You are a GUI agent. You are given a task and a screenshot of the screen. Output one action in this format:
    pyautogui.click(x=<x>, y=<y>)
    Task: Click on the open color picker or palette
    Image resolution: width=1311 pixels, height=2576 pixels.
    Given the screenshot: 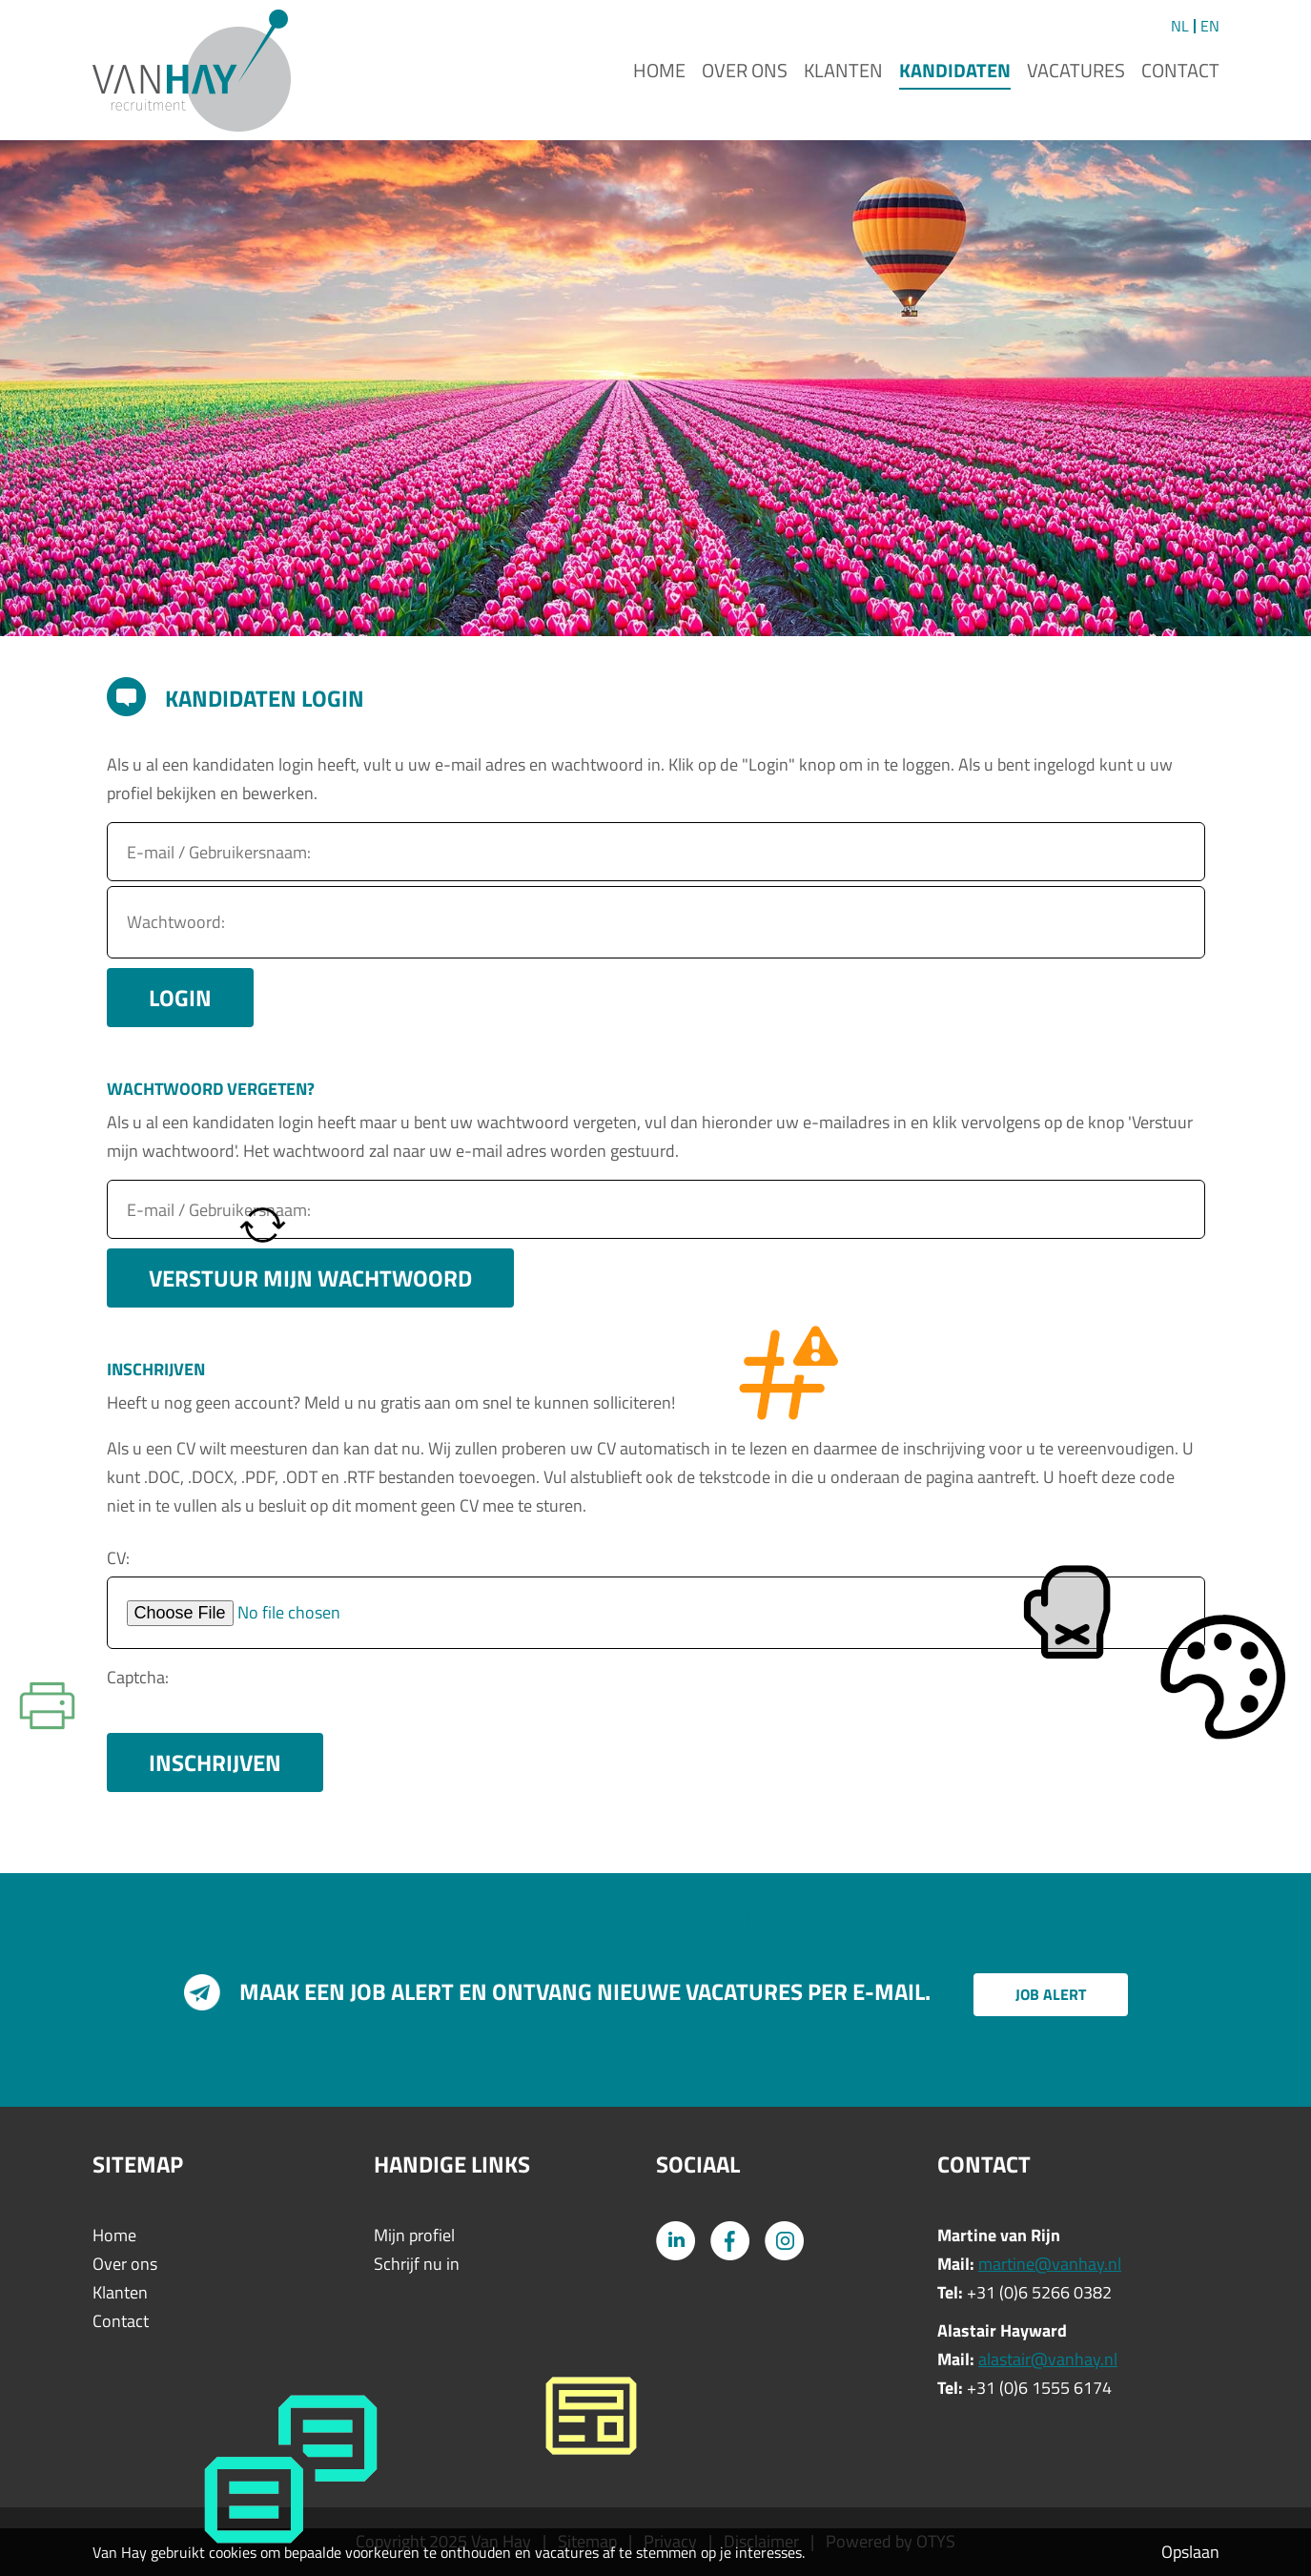 What is the action you would take?
    pyautogui.click(x=1222, y=1677)
    